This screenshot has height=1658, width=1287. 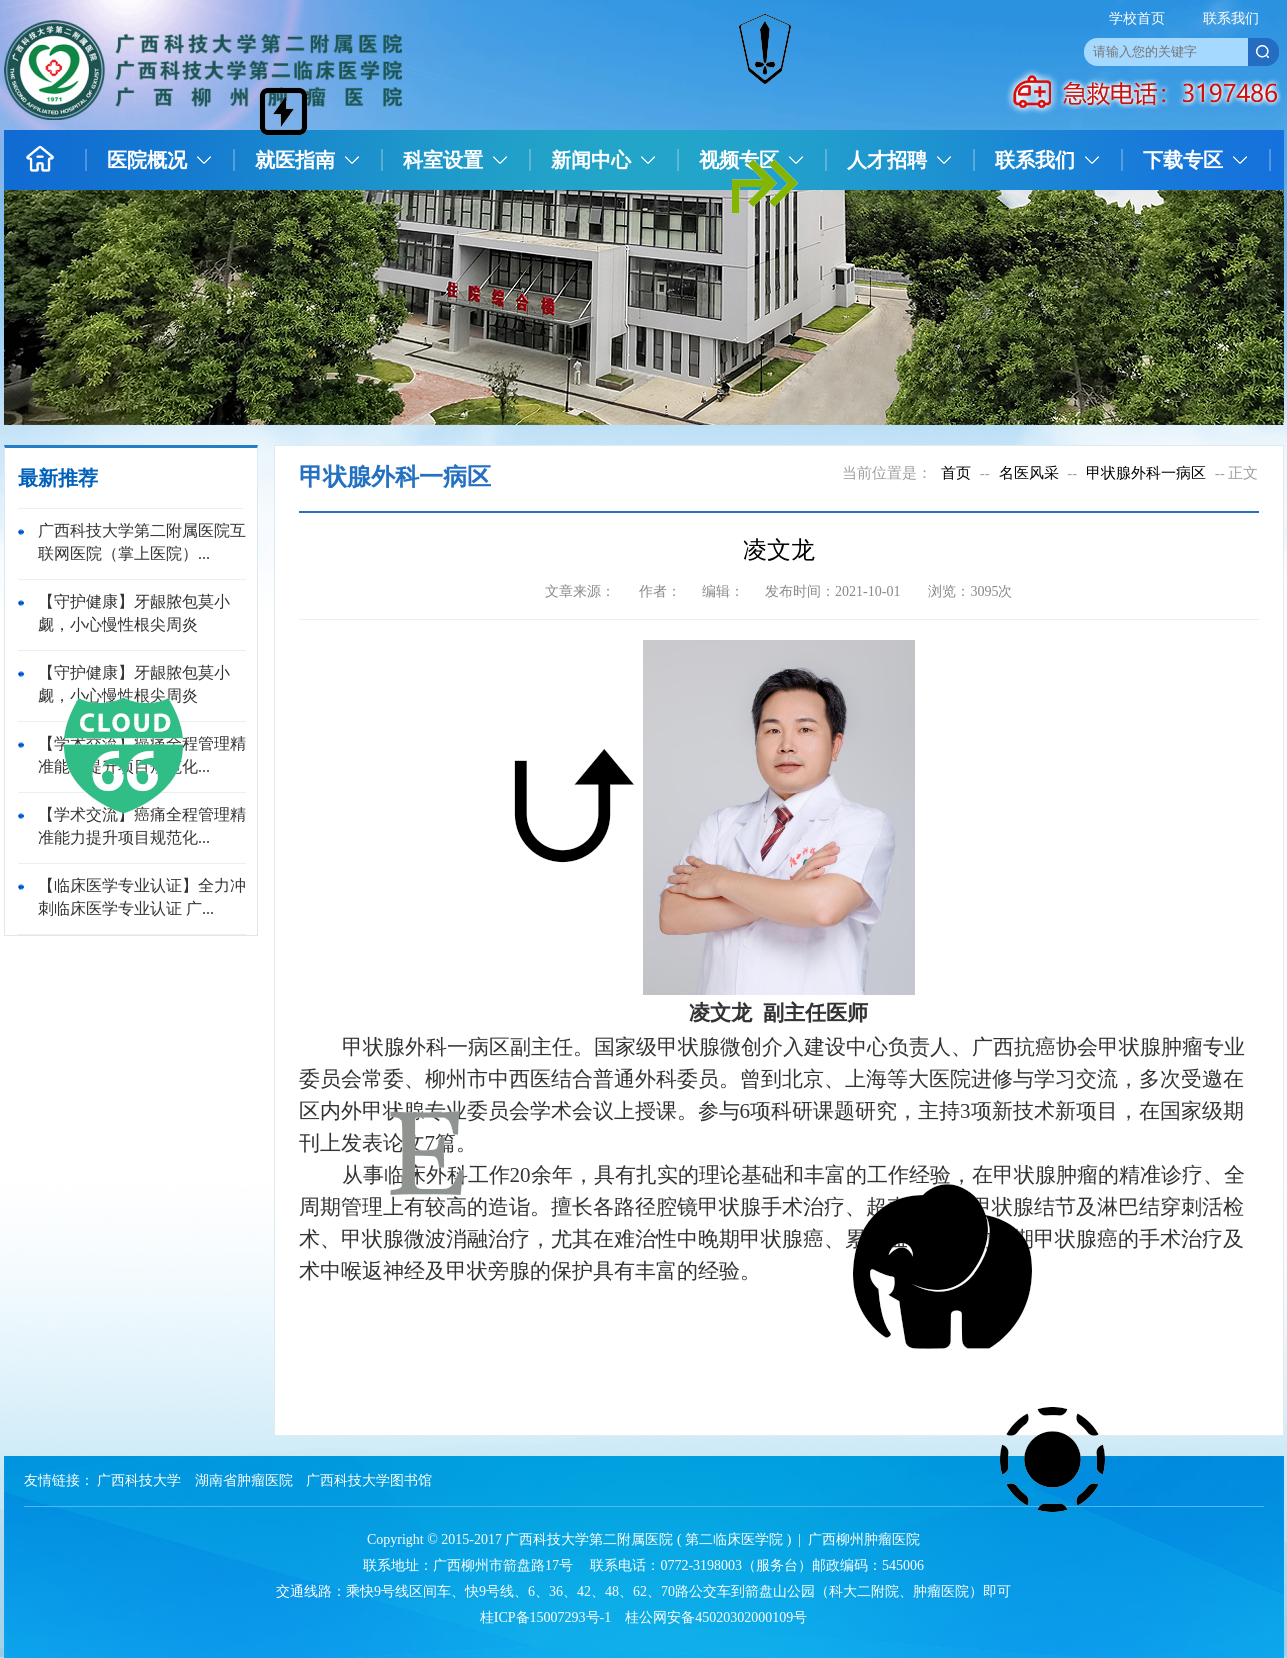 What do you see at coordinates (765, 49) in the screenshot?
I see `launch heroic games launcher` at bounding box center [765, 49].